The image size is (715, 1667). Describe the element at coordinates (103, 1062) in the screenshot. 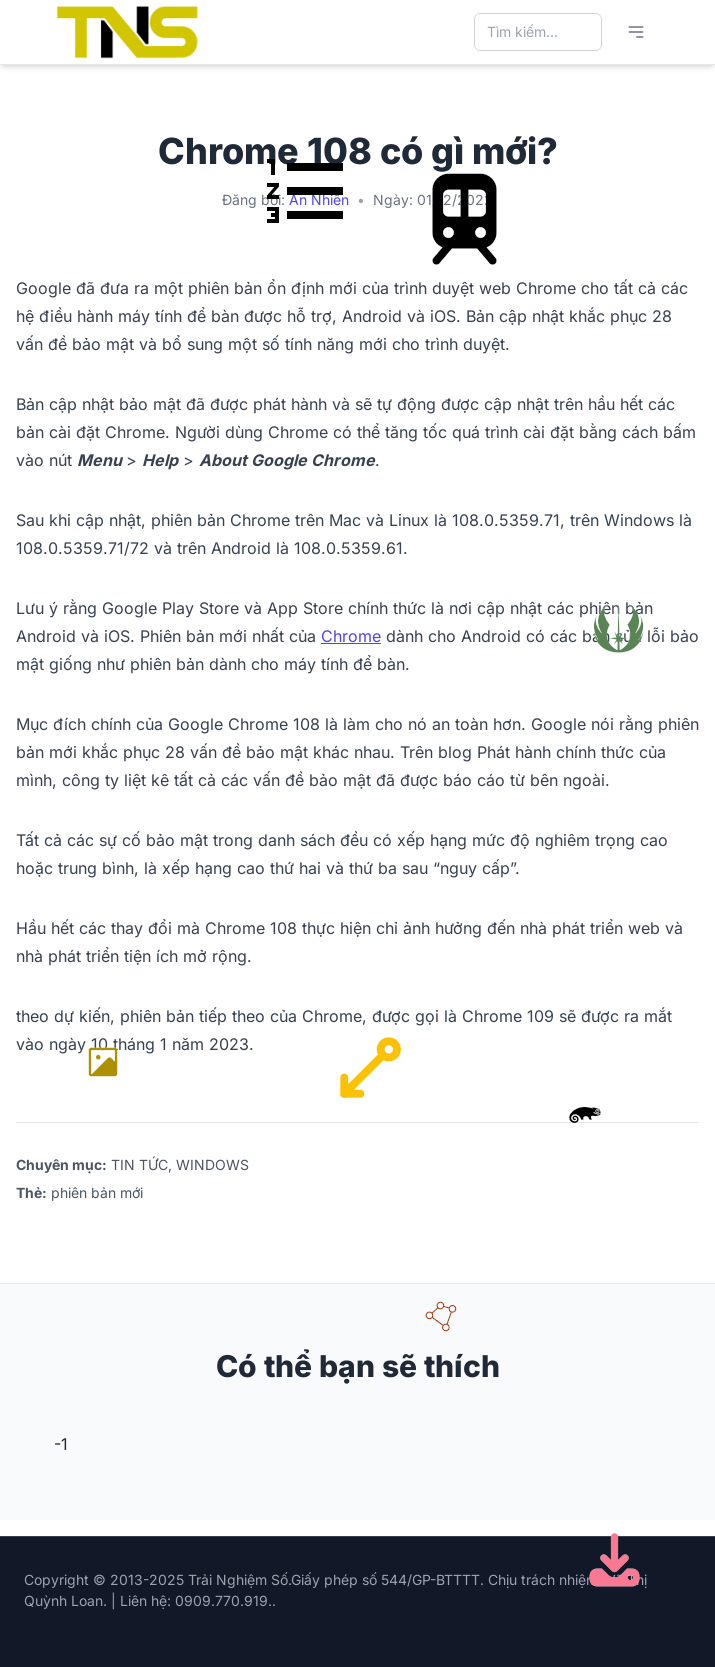

I see `view image or photo` at that location.